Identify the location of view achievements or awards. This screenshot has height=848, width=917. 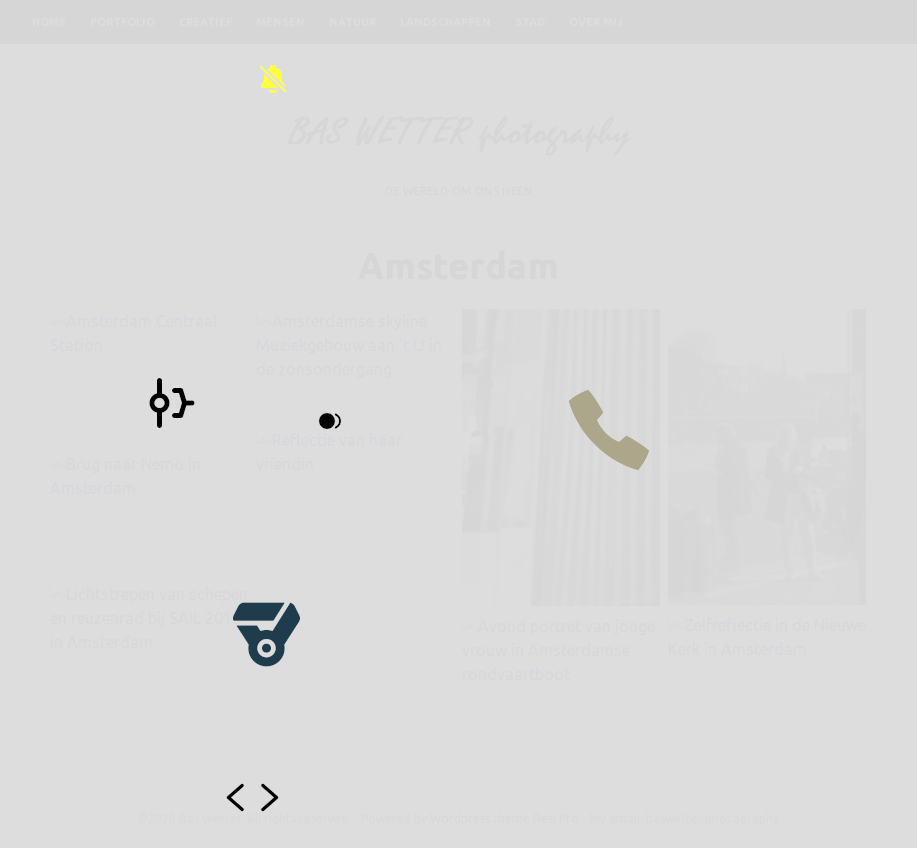
(266, 634).